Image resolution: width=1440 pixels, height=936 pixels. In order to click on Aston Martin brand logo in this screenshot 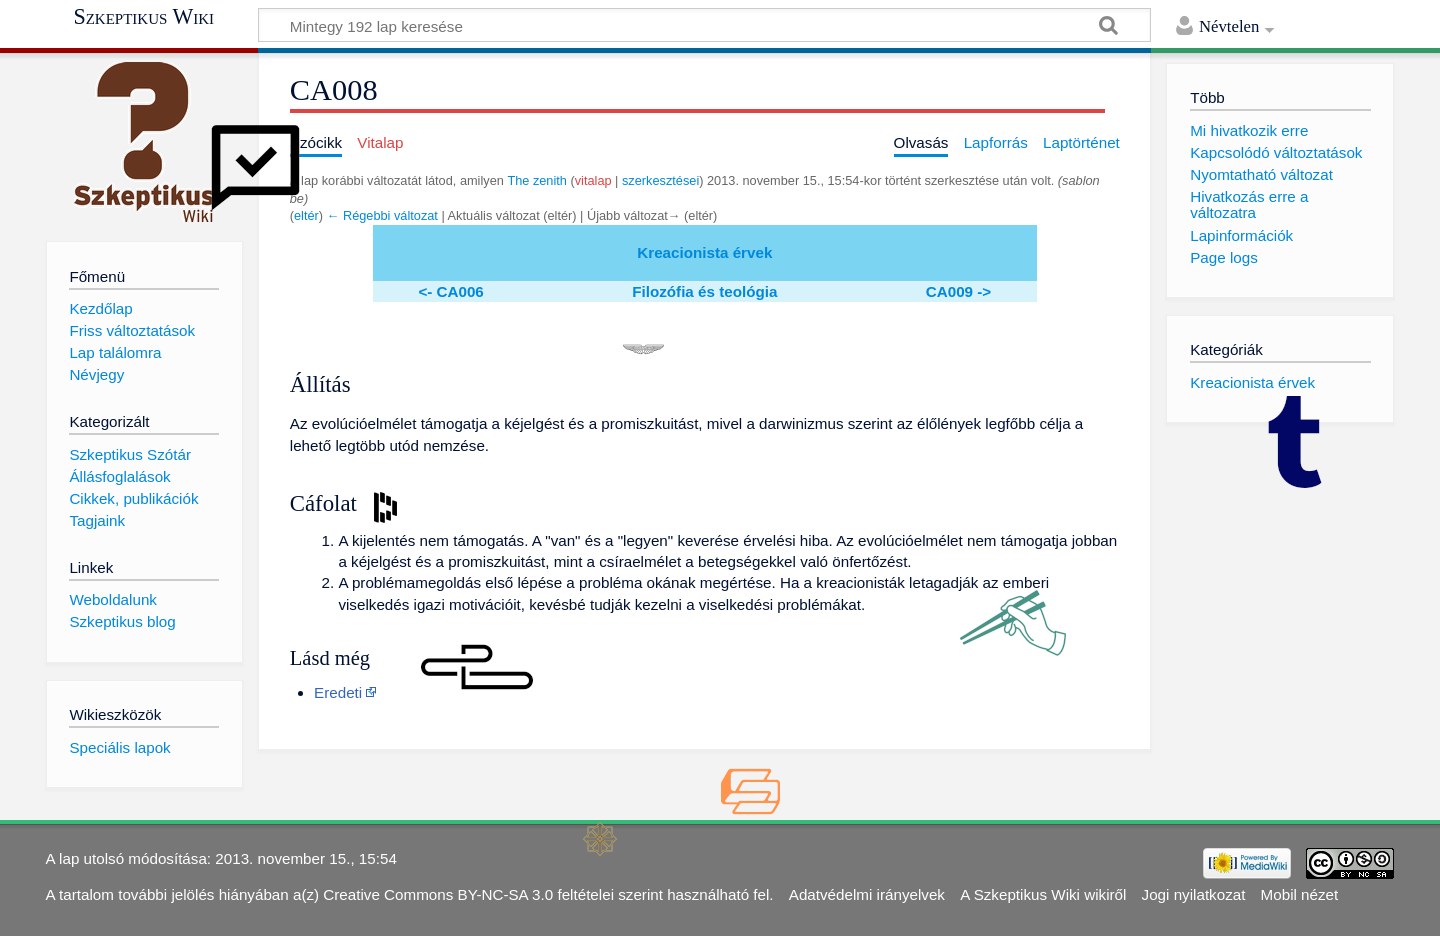, I will do `click(643, 349)`.